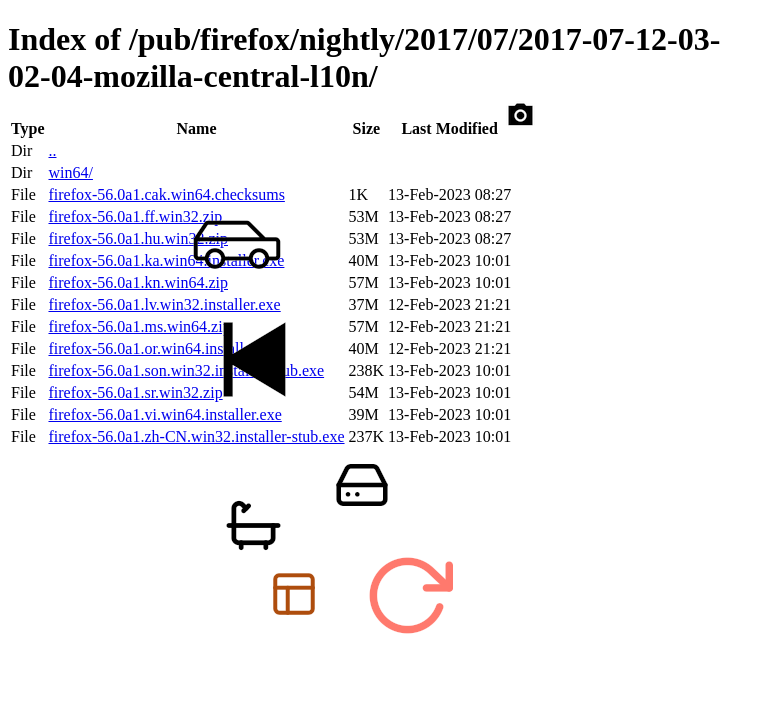 This screenshot has height=720, width=768. I want to click on skip to previous track, so click(254, 359).